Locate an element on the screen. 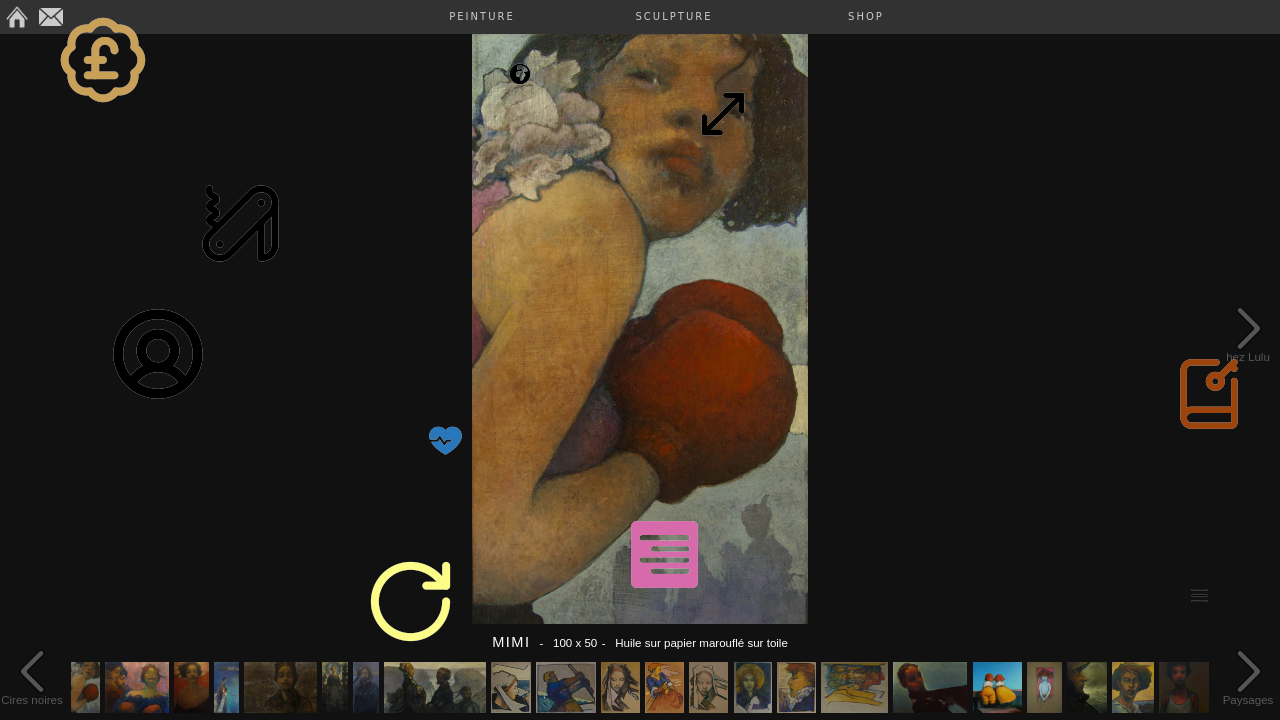 The width and height of the screenshot is (1280, 720). align text to the right is located at coordinates (664, 554).